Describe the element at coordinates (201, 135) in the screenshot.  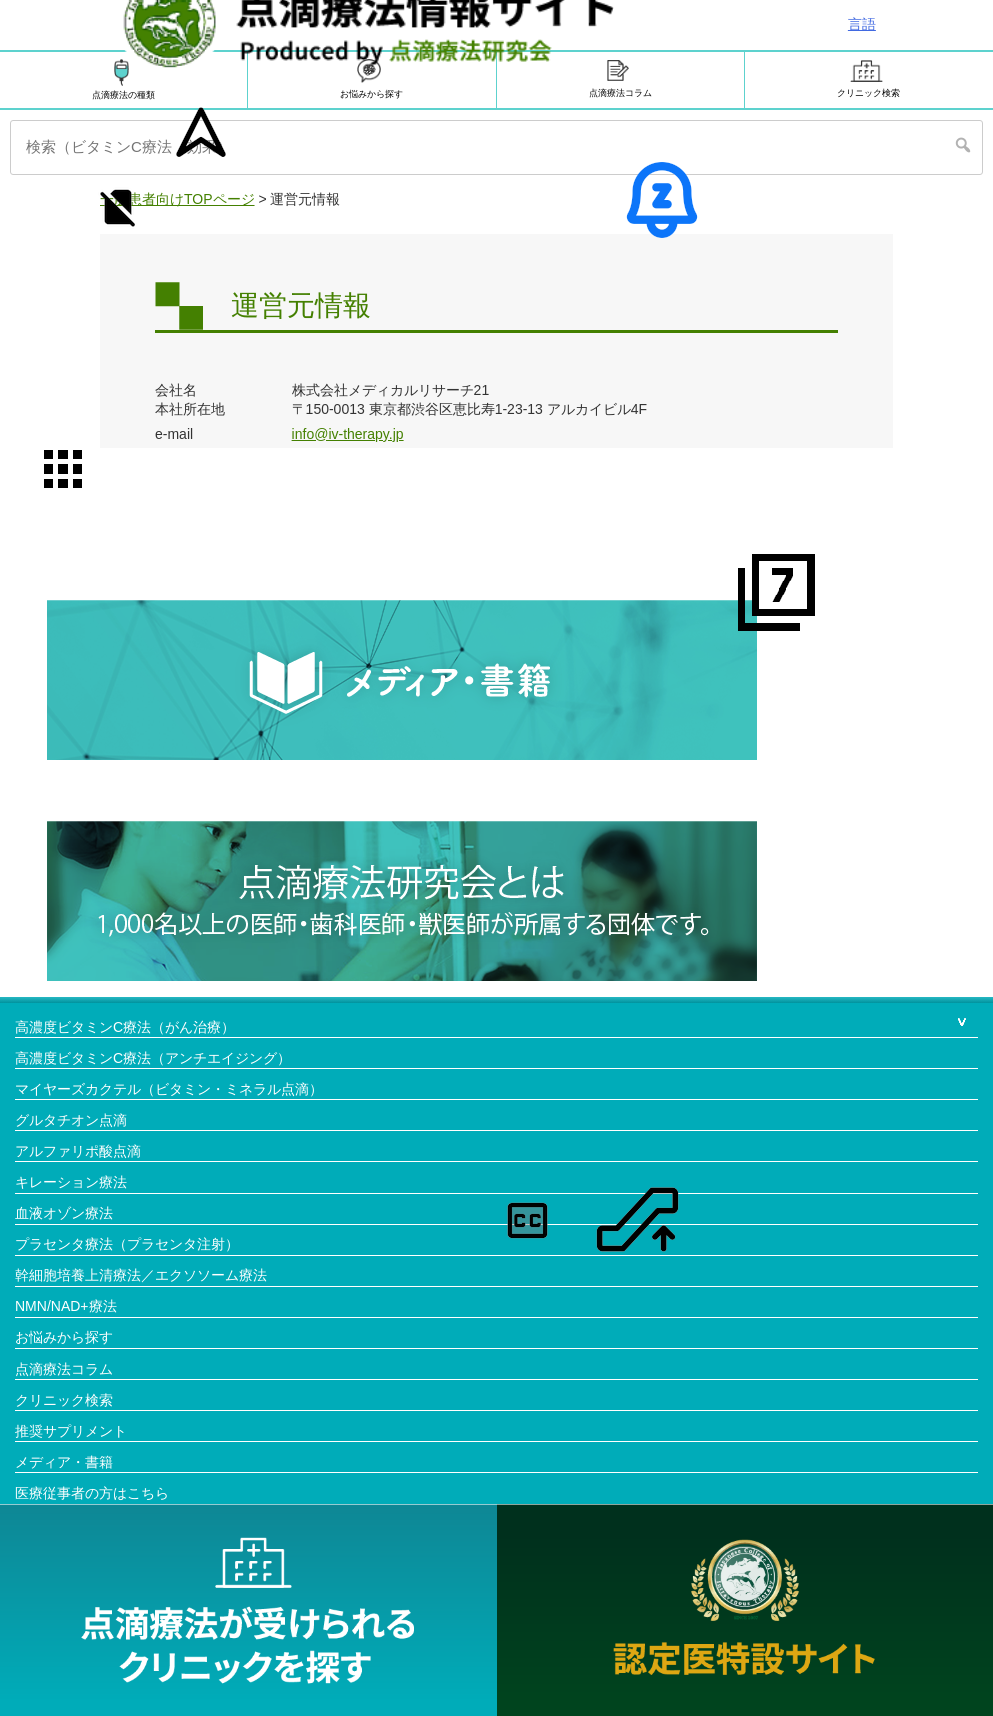
I see `access navigation or directions` at that location.